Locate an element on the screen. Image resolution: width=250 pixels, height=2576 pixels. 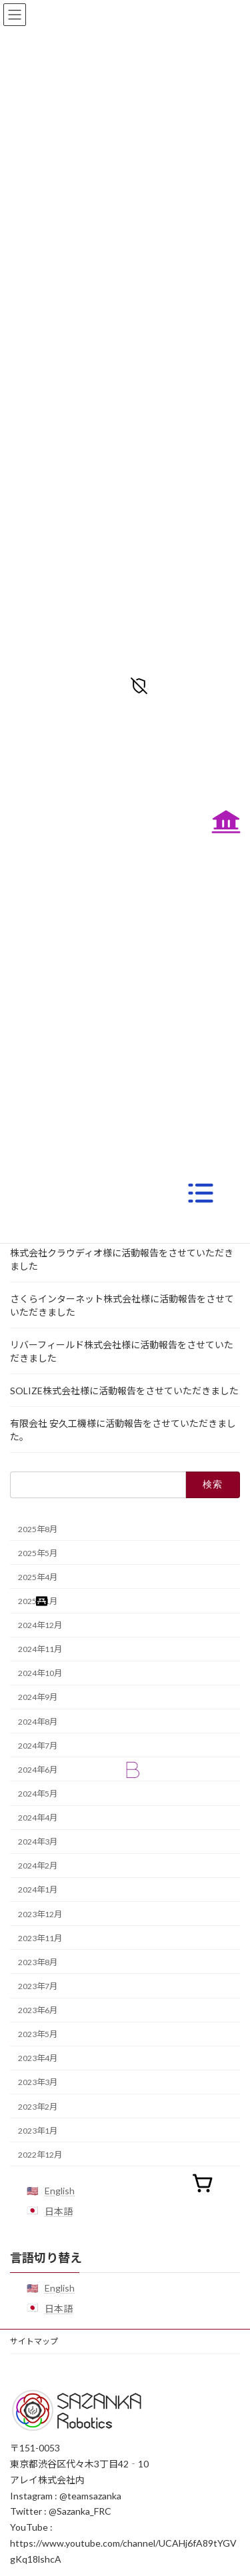
view your shopping cart is located at coordinates (203, 2183).